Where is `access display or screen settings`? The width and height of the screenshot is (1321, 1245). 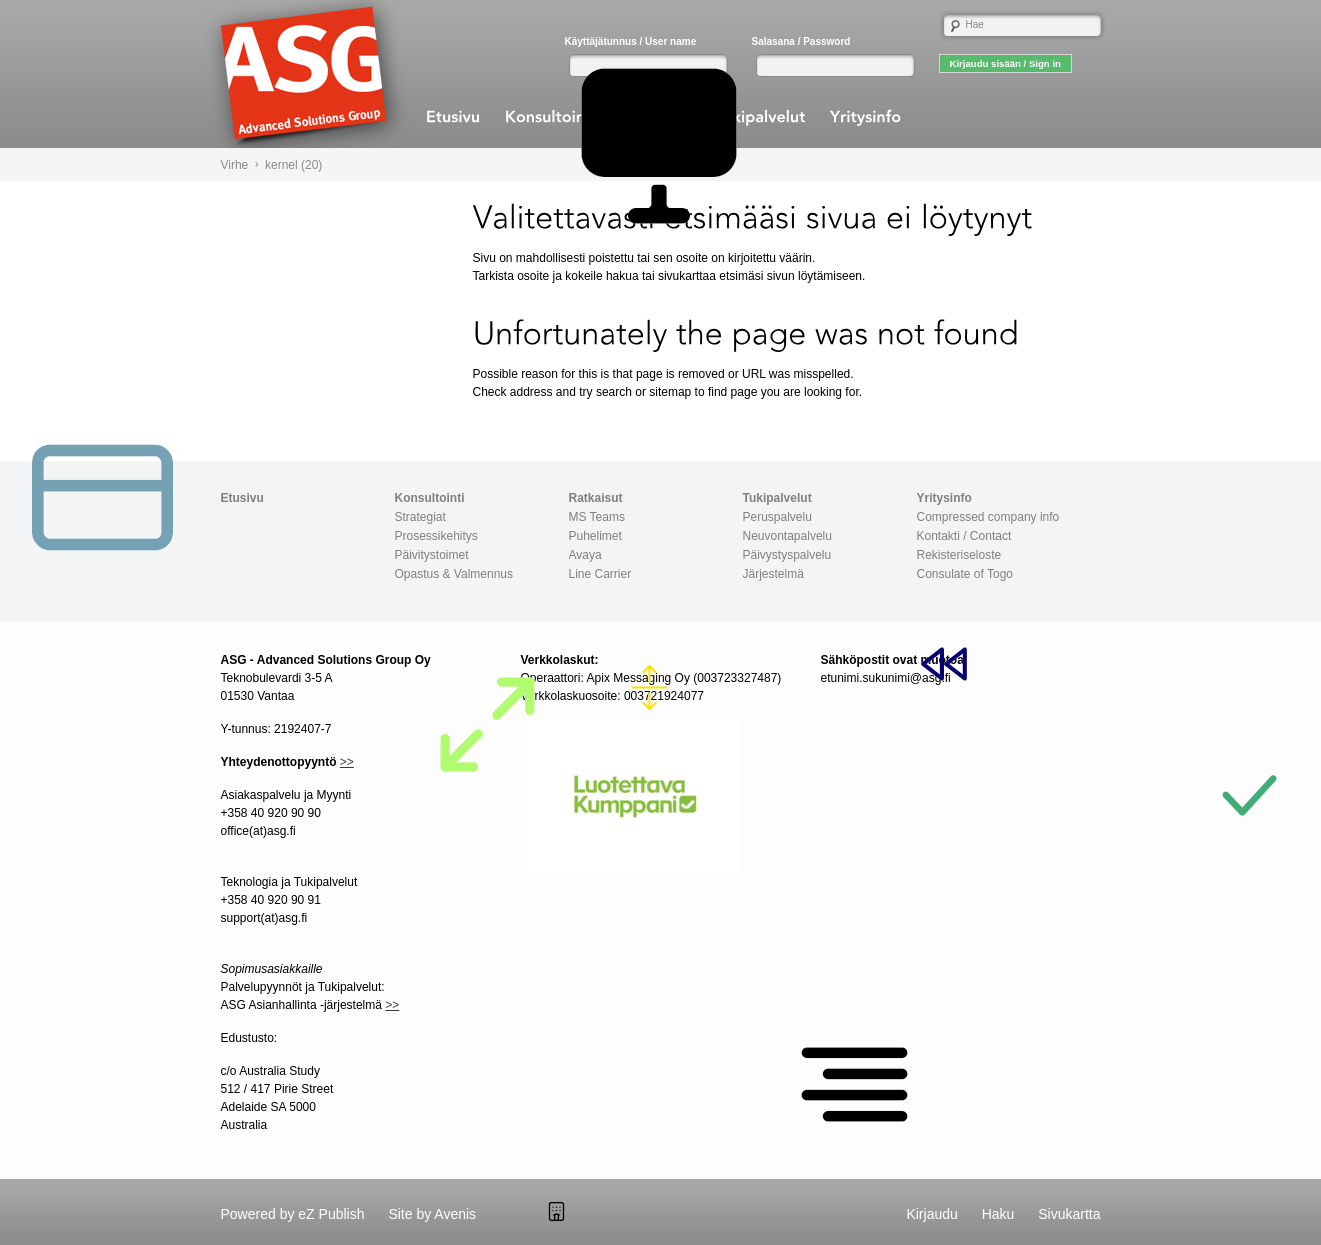
access display or screen settings is located at coordinates (659, 146).